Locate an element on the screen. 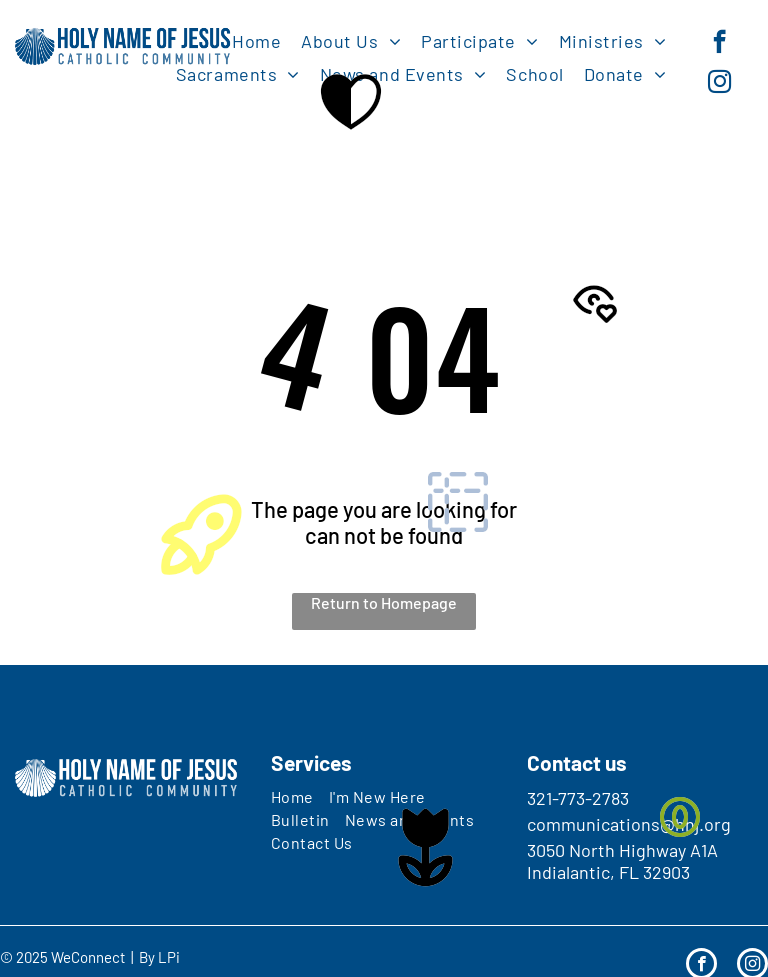 This screenshot has width=768, height=977. create a new project from a template is located at coordinates (458, 502).